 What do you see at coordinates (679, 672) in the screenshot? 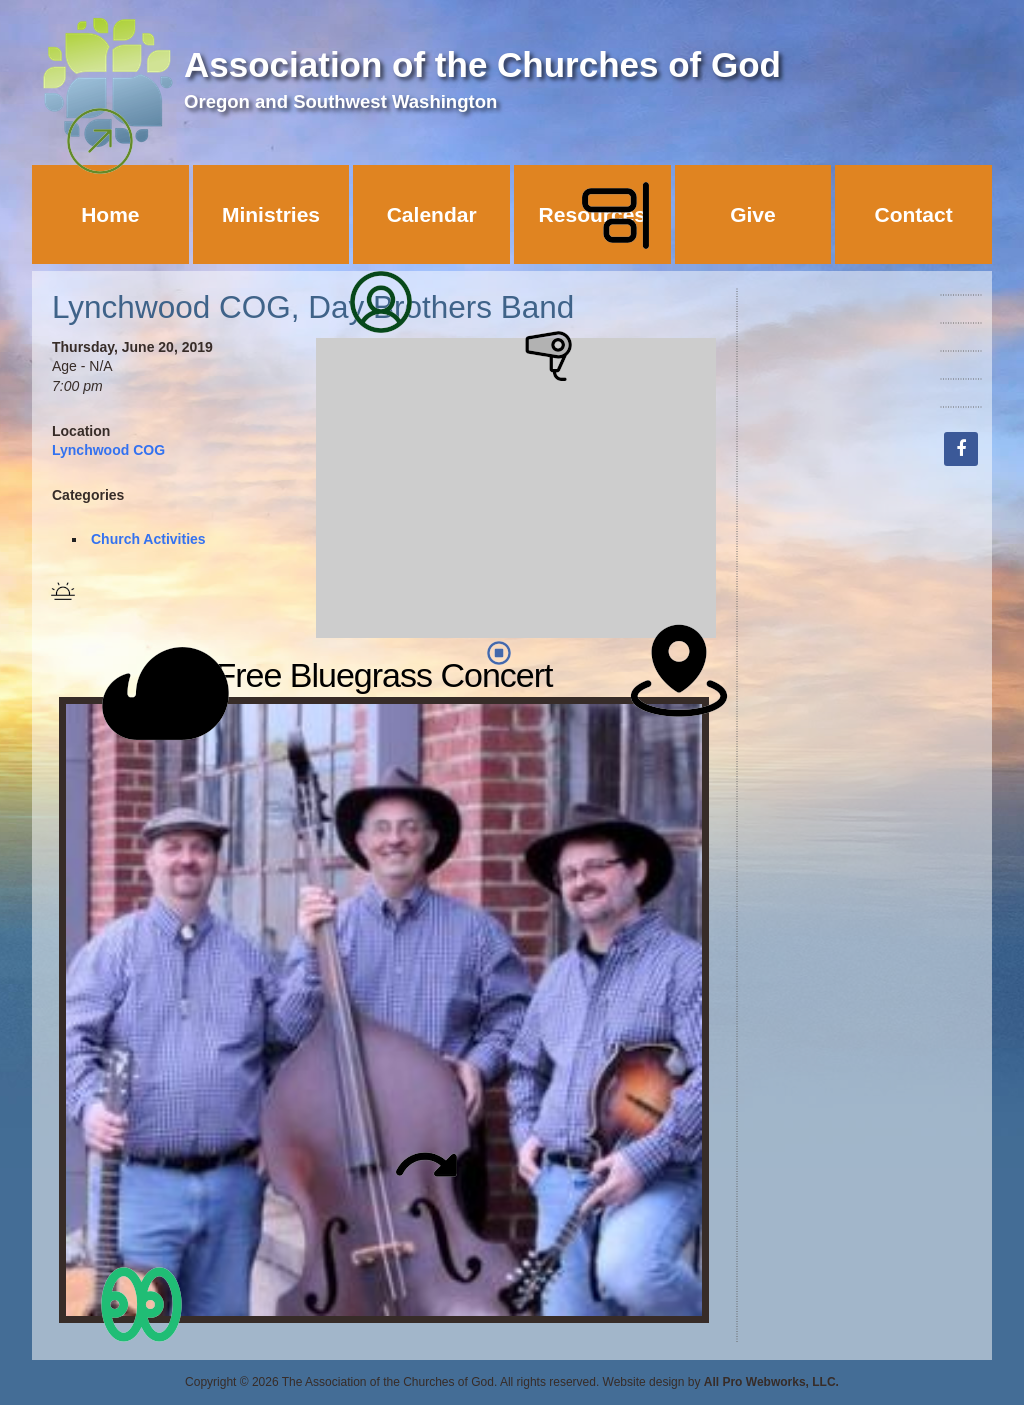
I see `view location area or zone on map` at bounding box center [679, 672].